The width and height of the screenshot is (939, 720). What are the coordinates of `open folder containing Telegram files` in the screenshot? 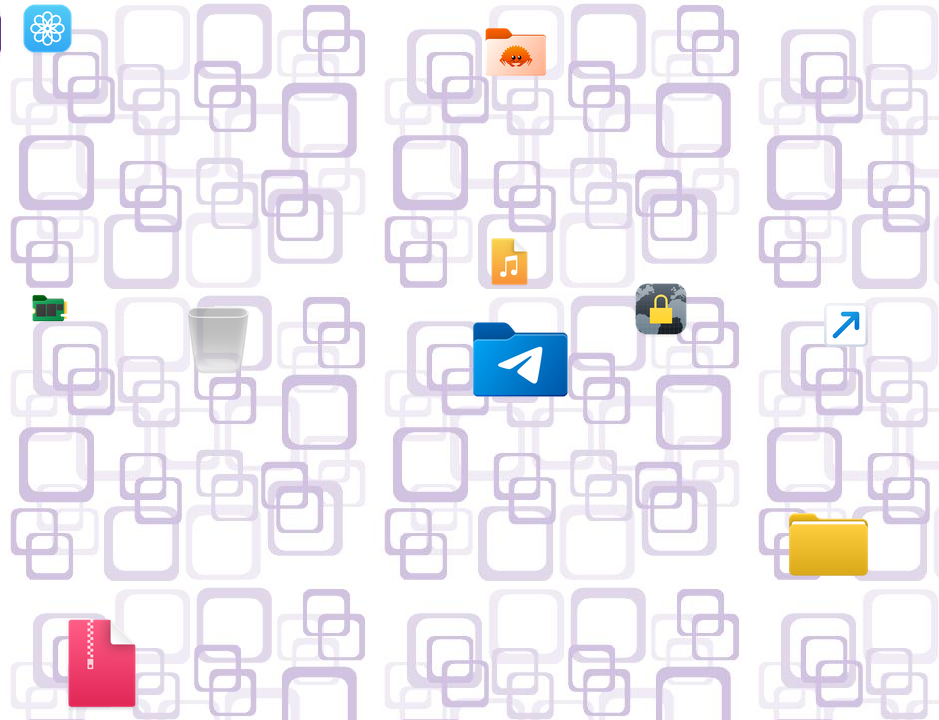 It's located at (520, 362).